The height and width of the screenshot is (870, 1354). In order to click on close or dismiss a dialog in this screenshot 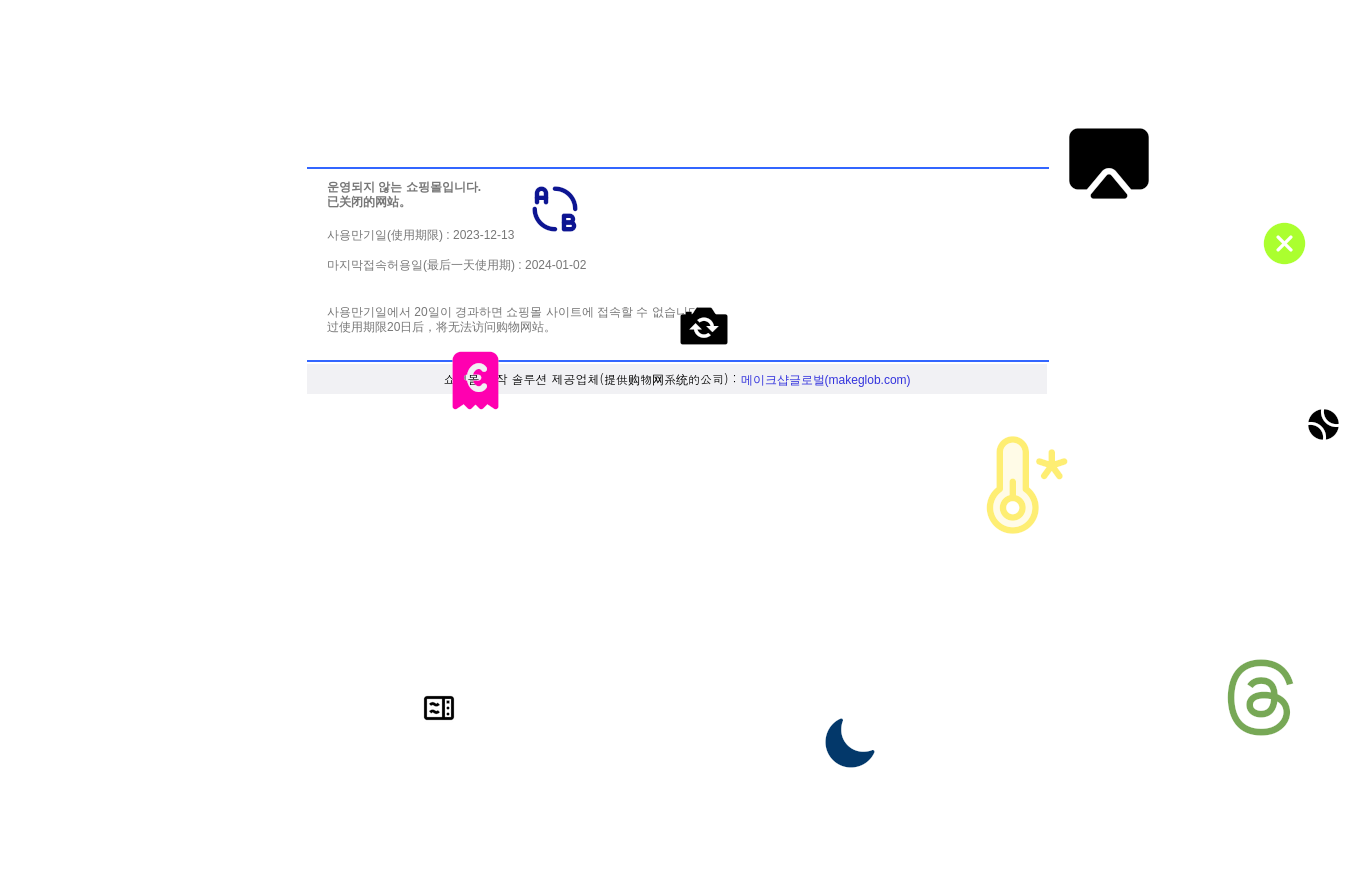, I will do `click(1284, 243)`.